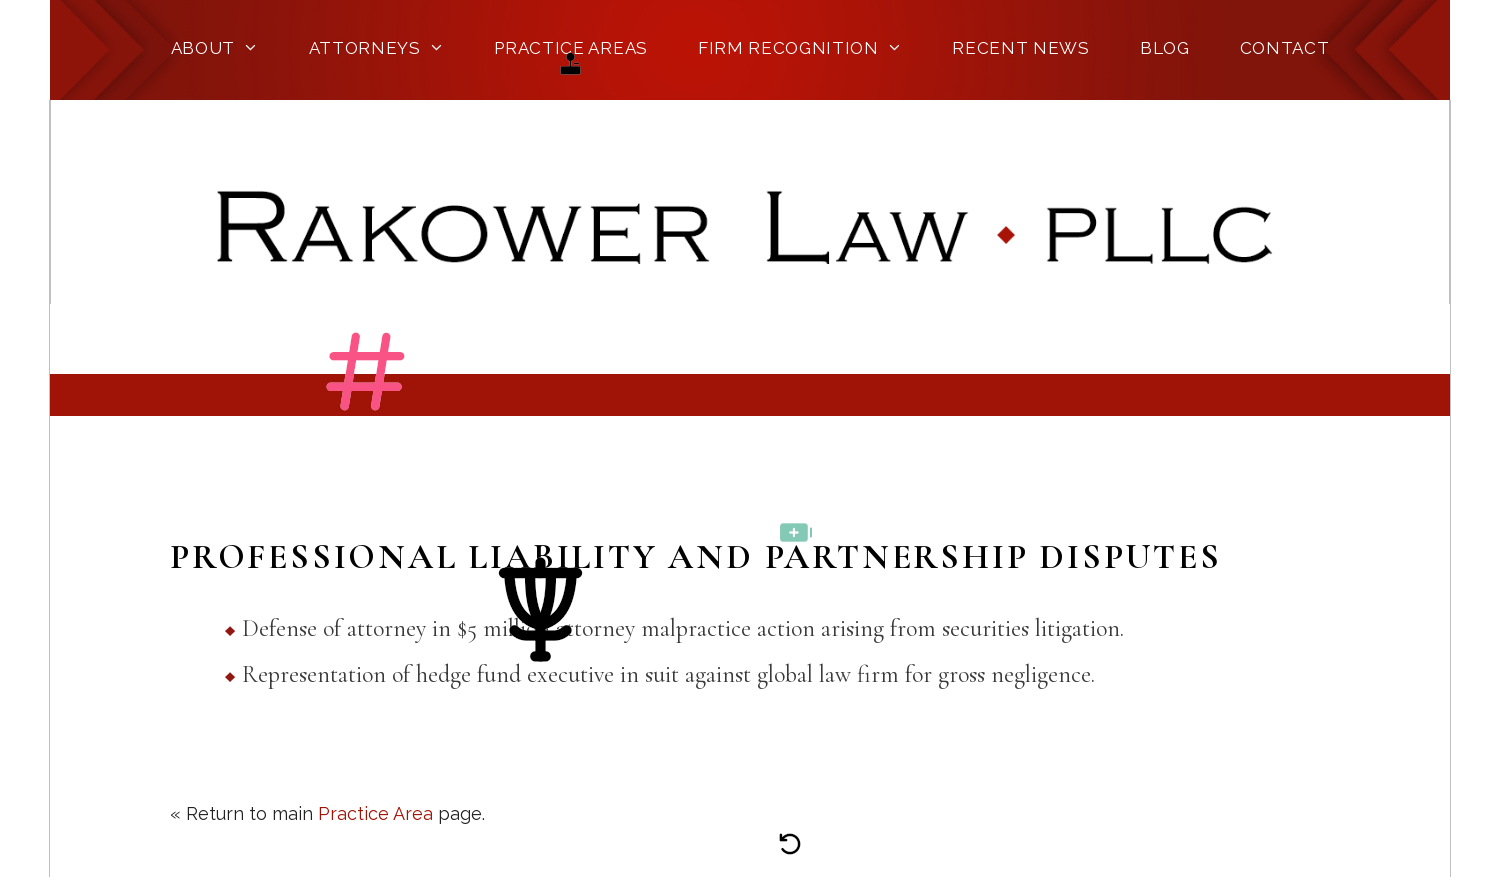 This screenshot has width=1500, height=877. I want to click on add or extend battery life, so click(795, 532).